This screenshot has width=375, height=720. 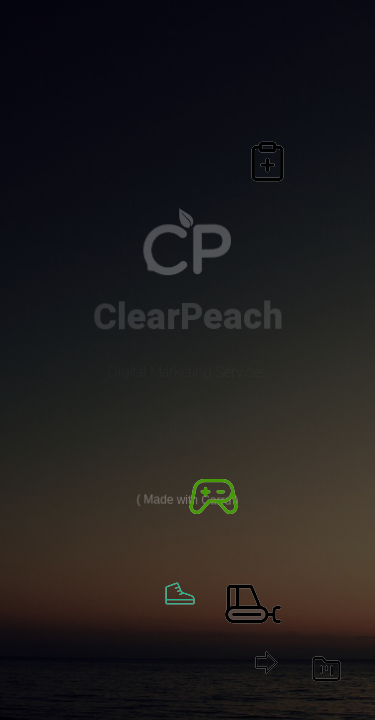 What do you see at coordinates (213, 496) in the screenshot?
I see `access games or gaming features` at bounding box center [213, 496].